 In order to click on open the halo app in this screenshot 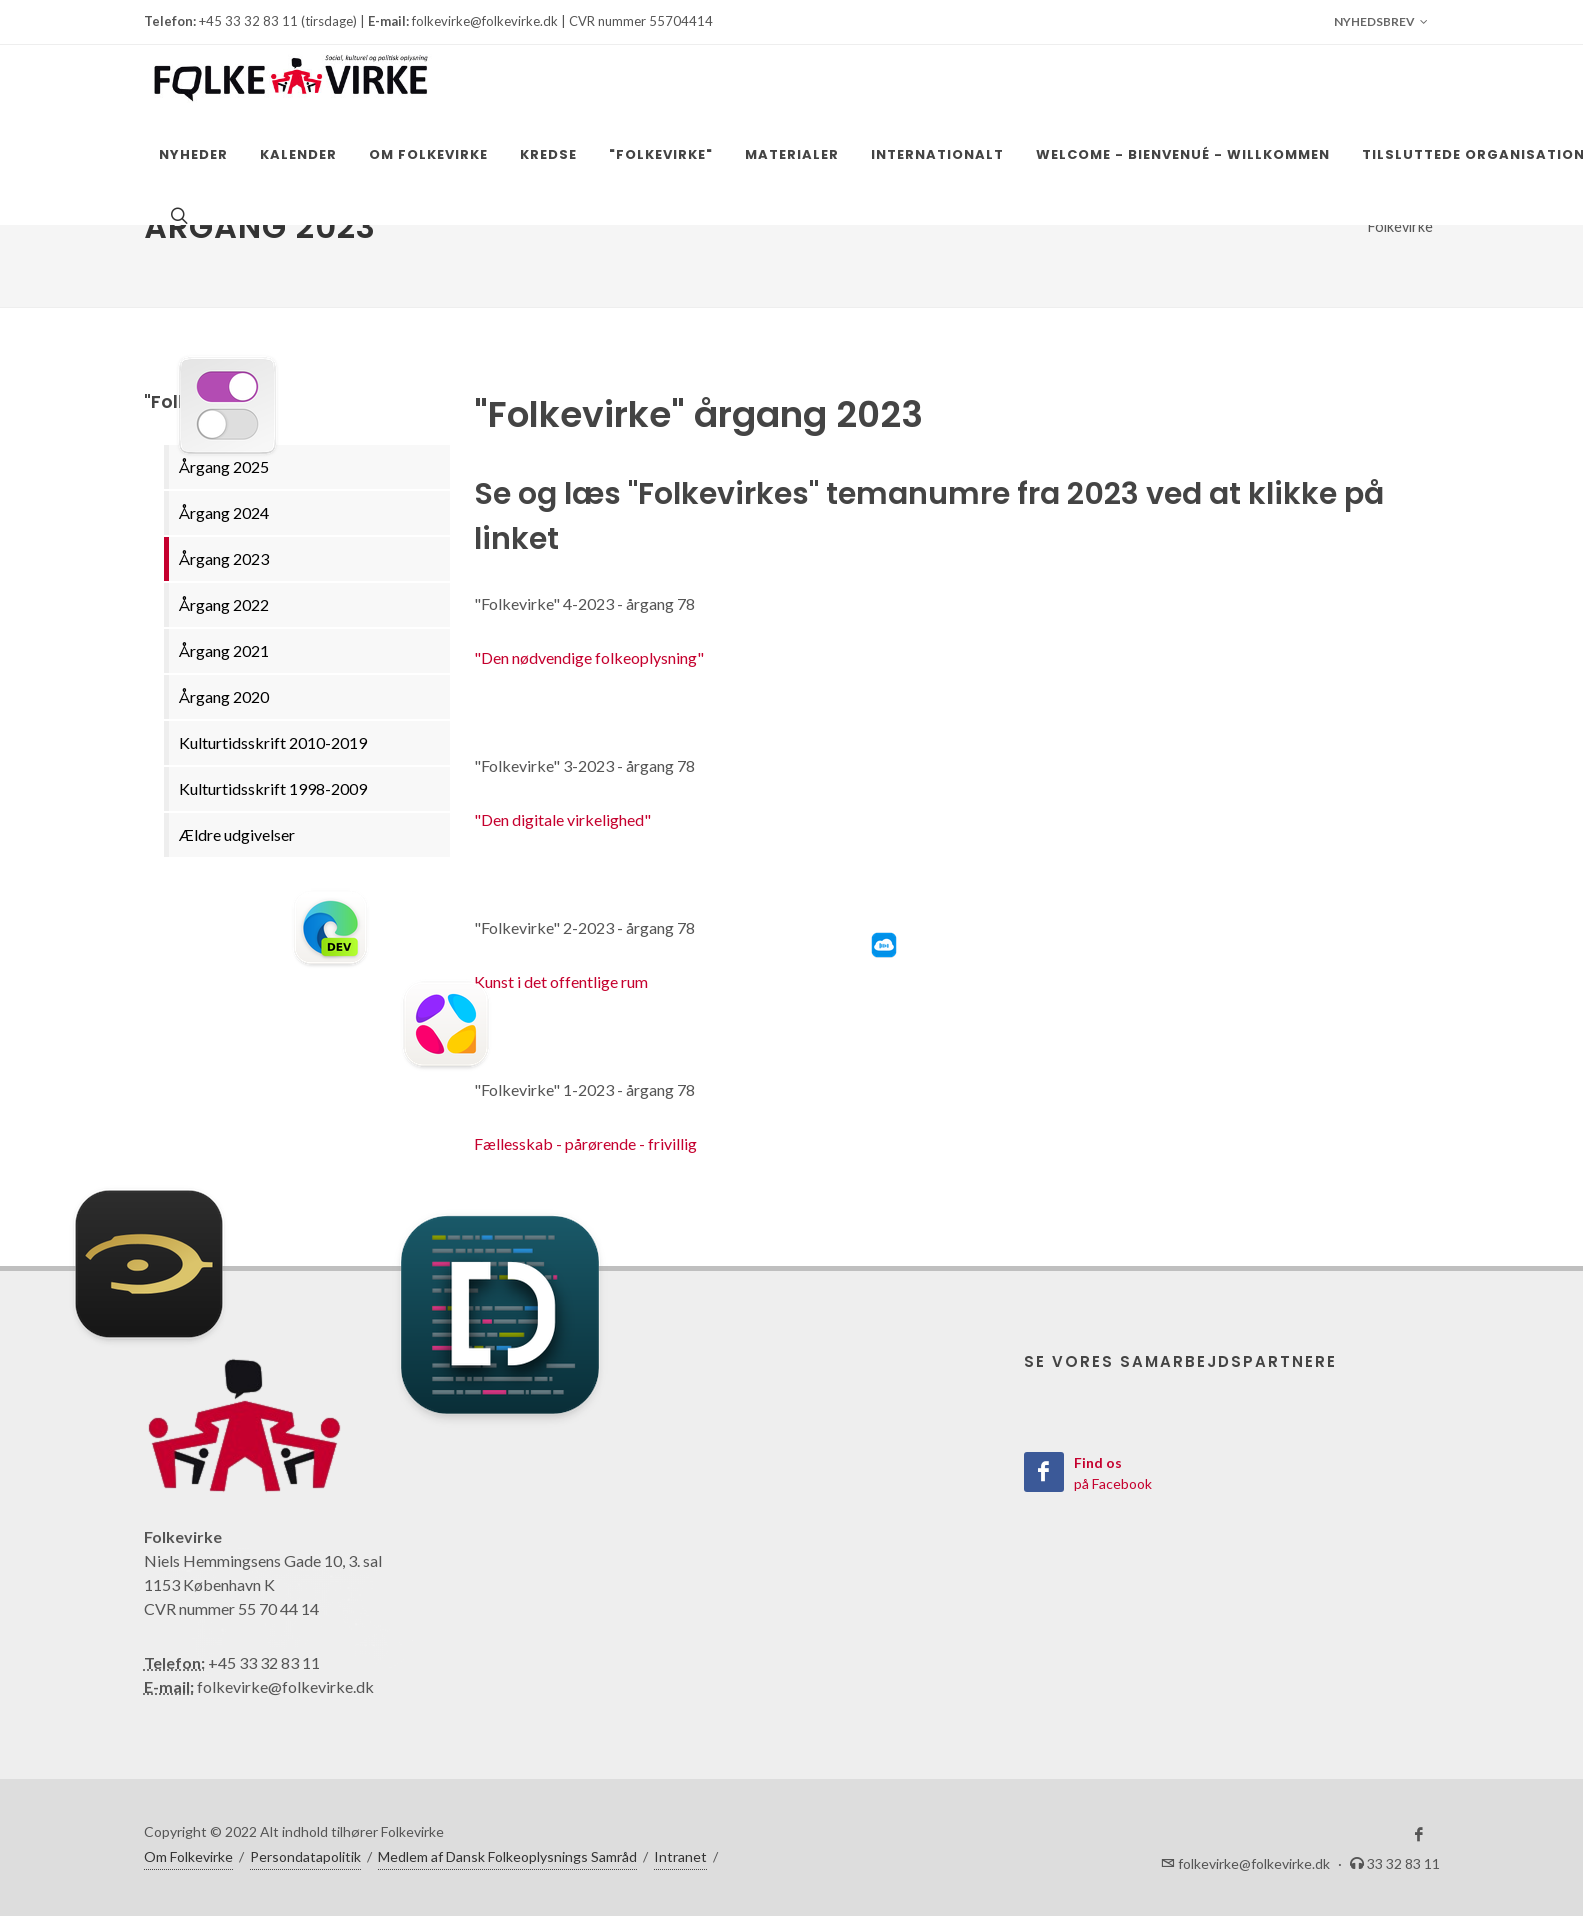, I will do `click(149, 1264)`.